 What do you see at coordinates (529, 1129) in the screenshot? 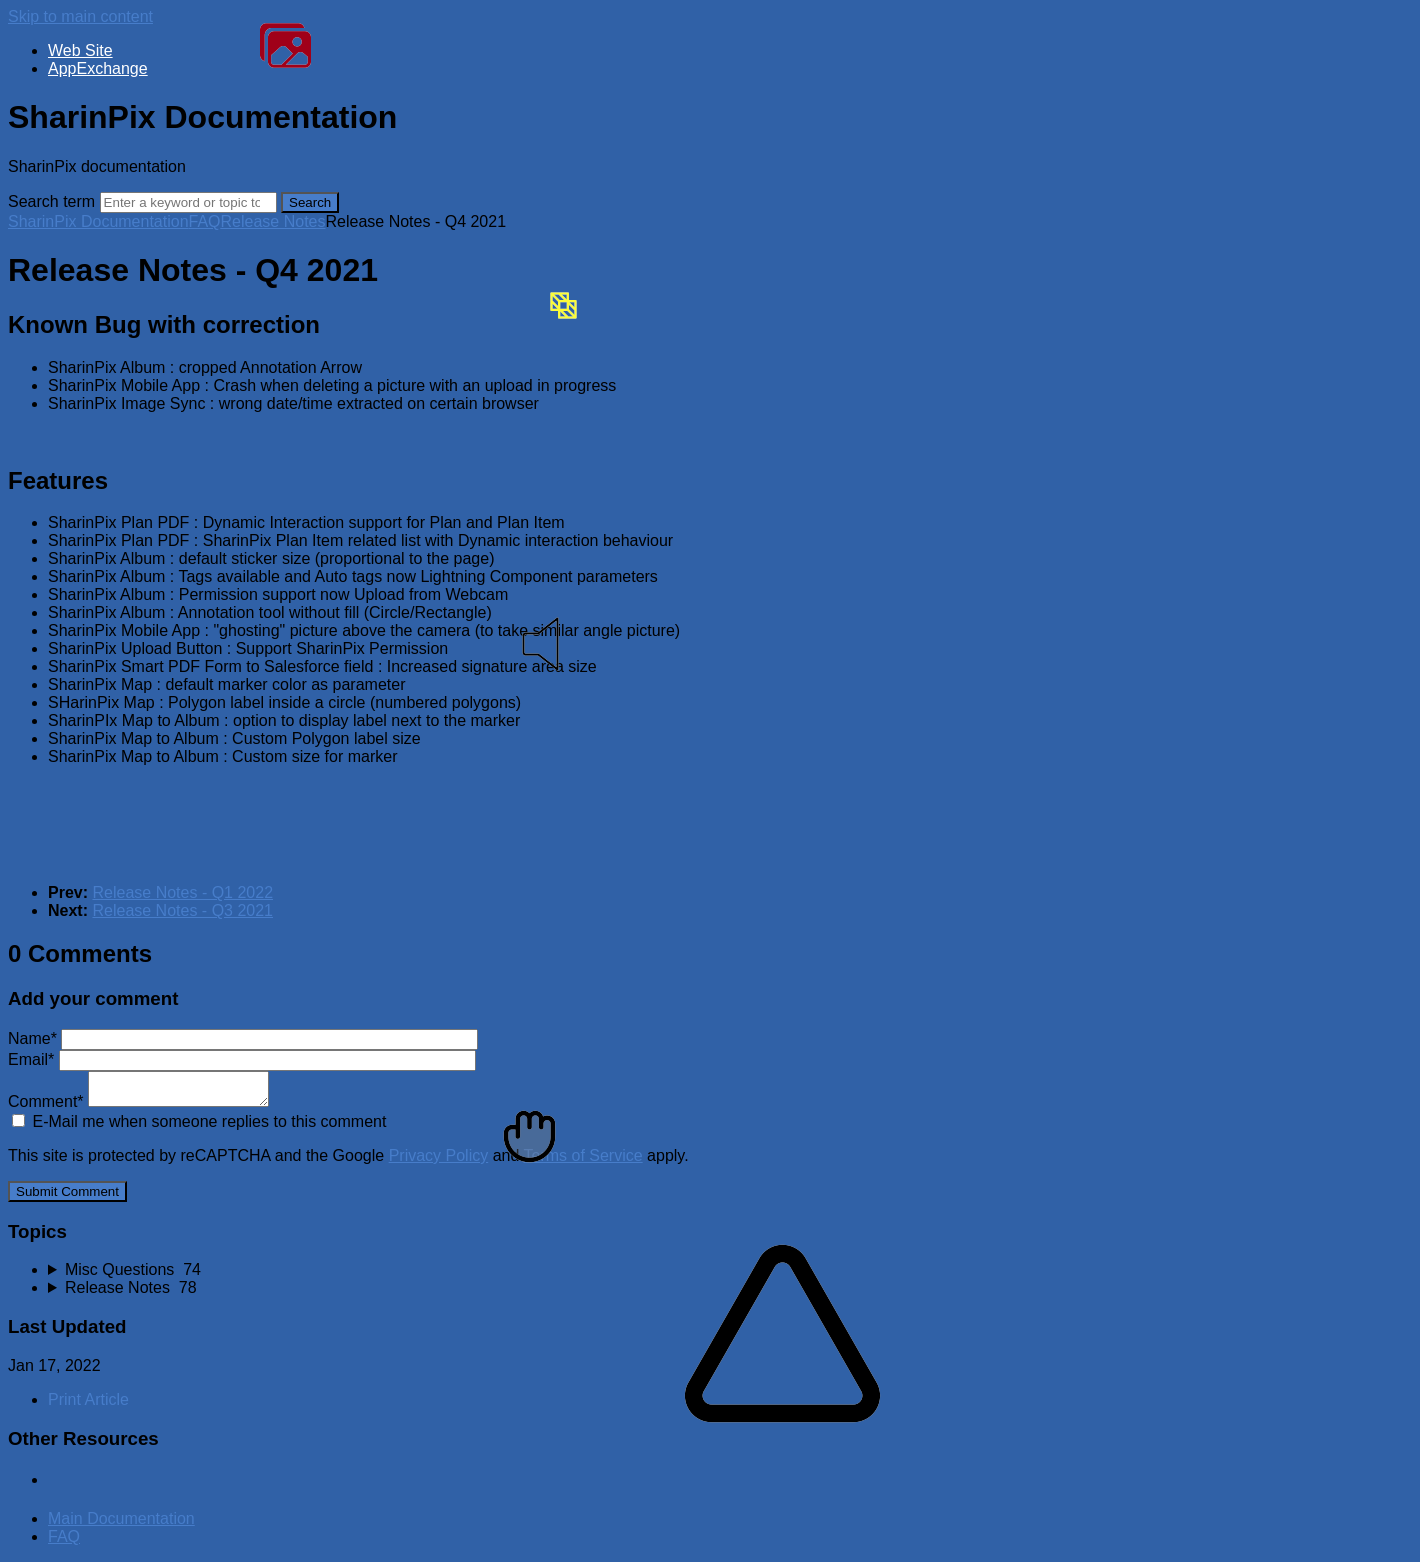
I see `drag to reposition an element` at bounding box center [529, 1129].